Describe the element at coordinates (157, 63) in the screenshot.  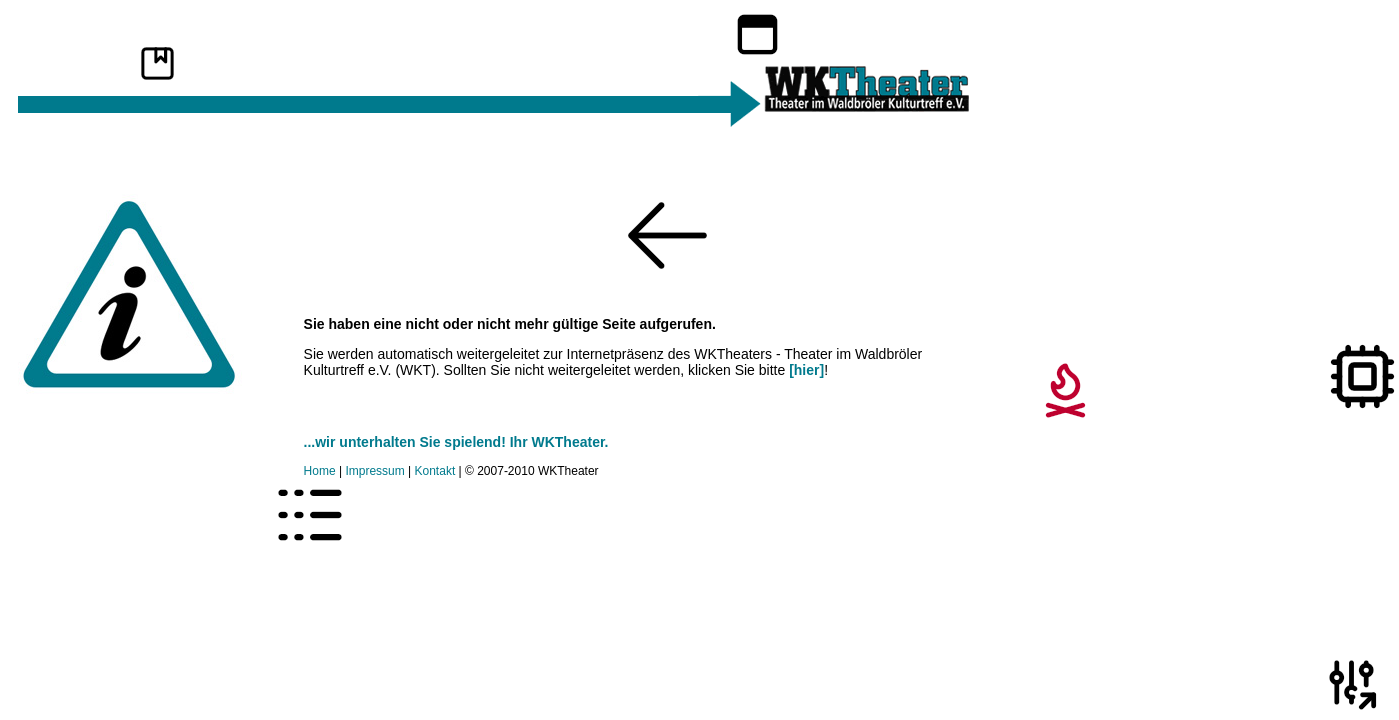
I see `view your music album collection` at that location.